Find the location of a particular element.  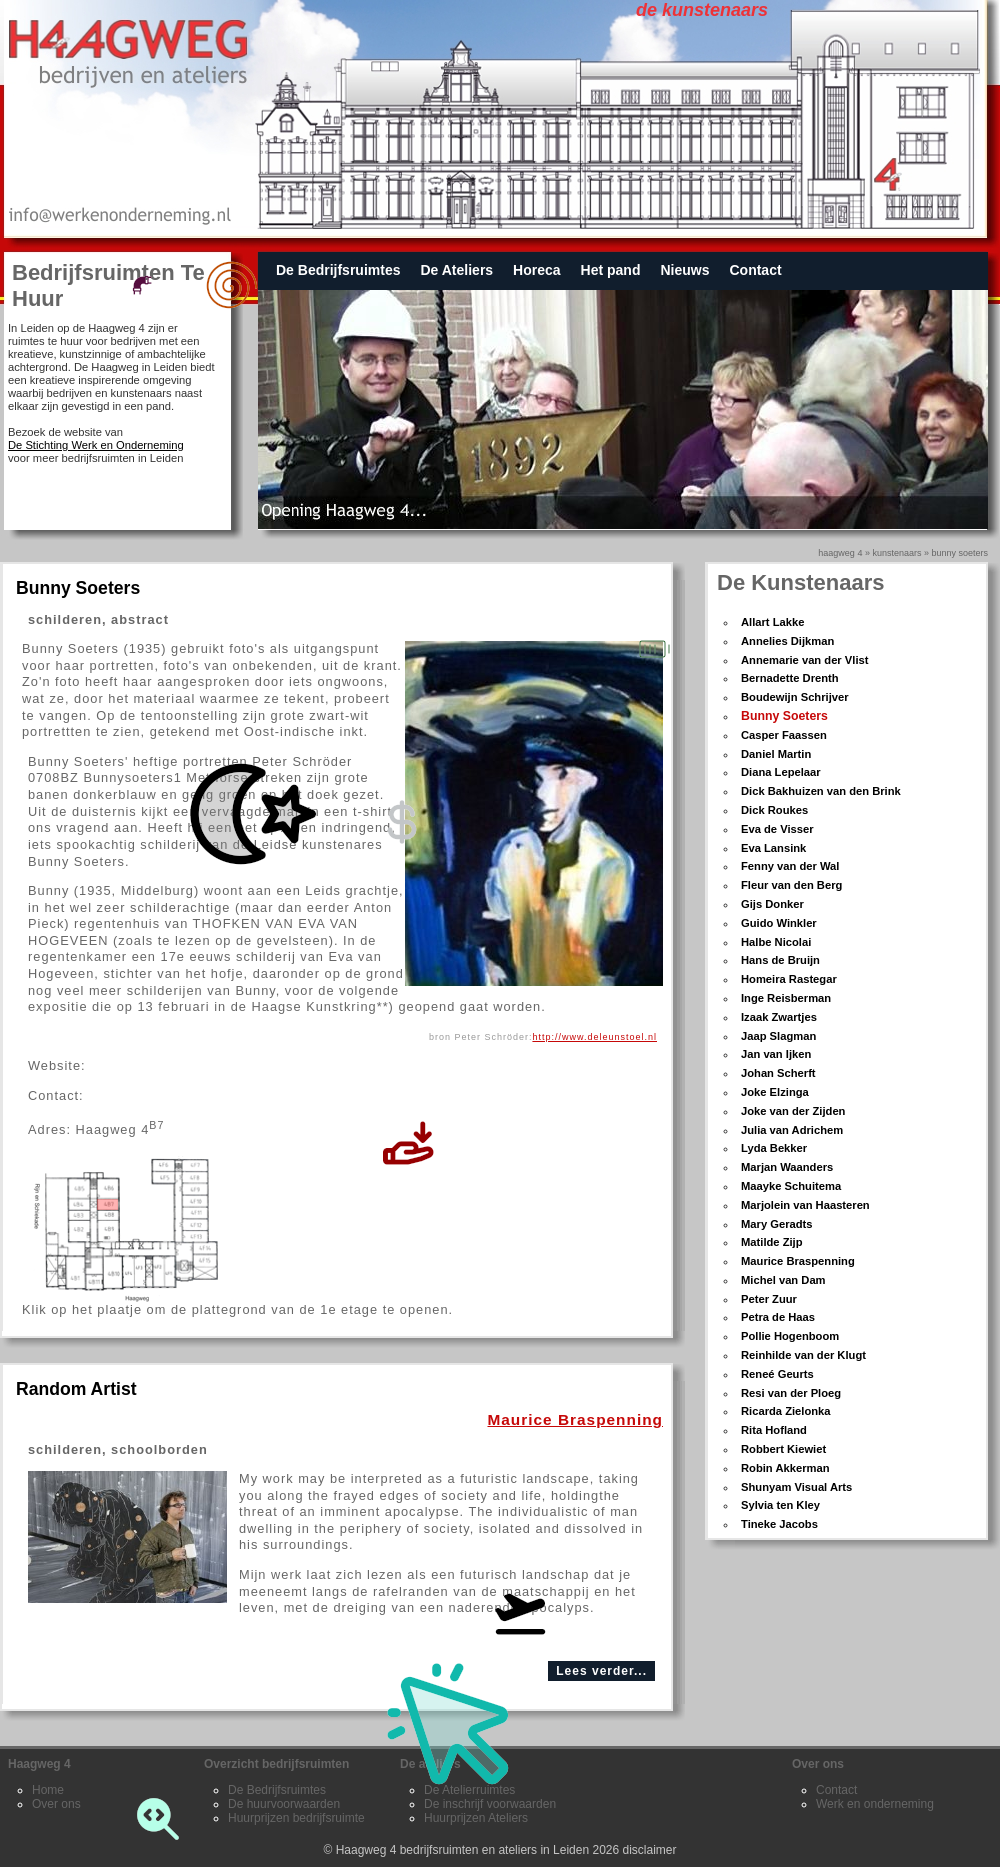

view departing flights is located at coordinates (520, 1612).